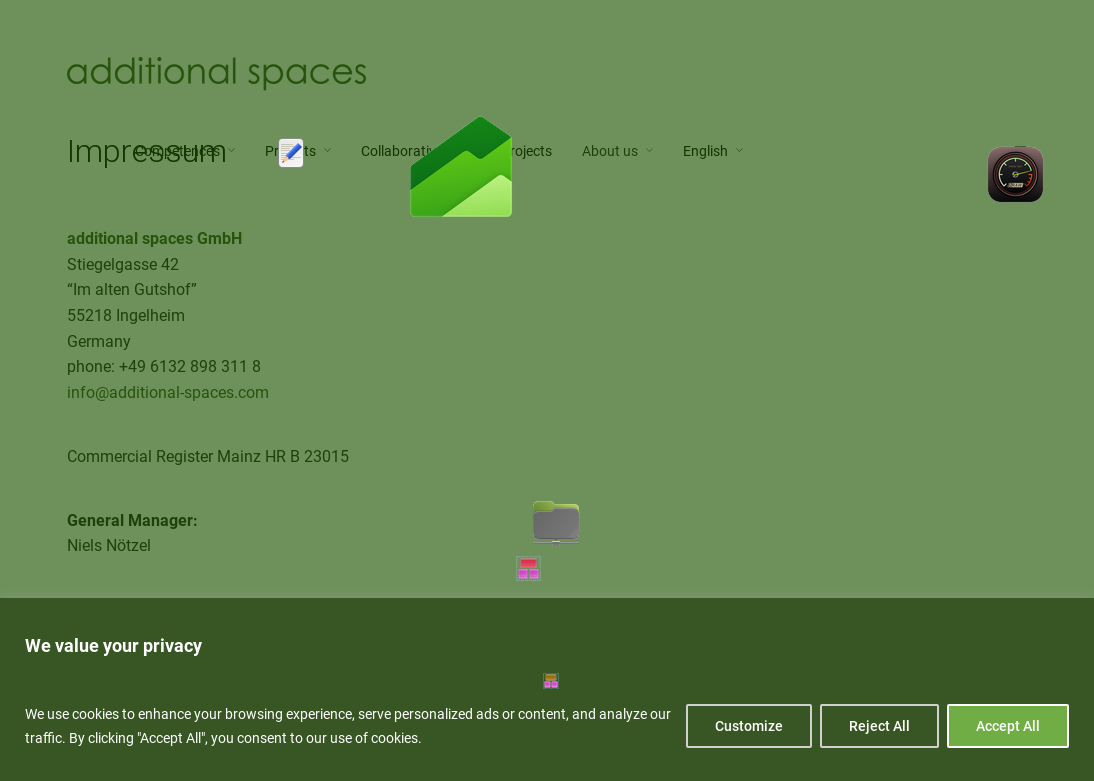 This screenshot has width=1094, height=781. Describe the element at coordinates (291, 153) in the screenshot. I see `open gedit text editor` at that location.